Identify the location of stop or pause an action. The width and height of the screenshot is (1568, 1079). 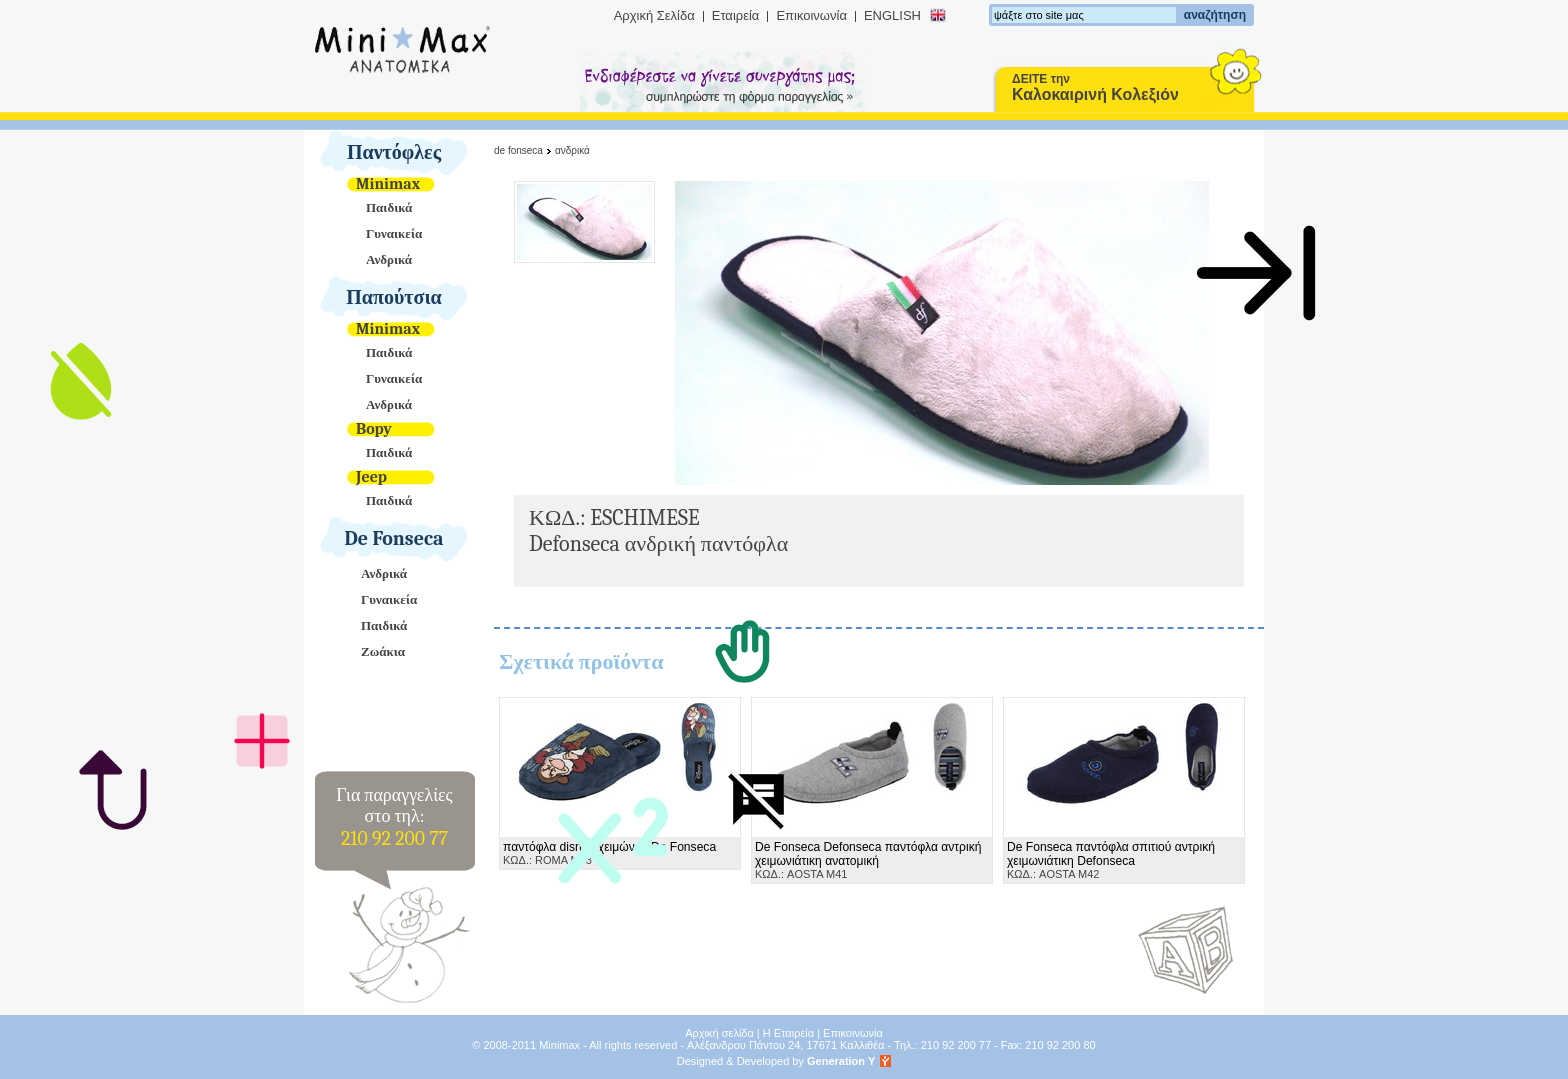
(744, 651).